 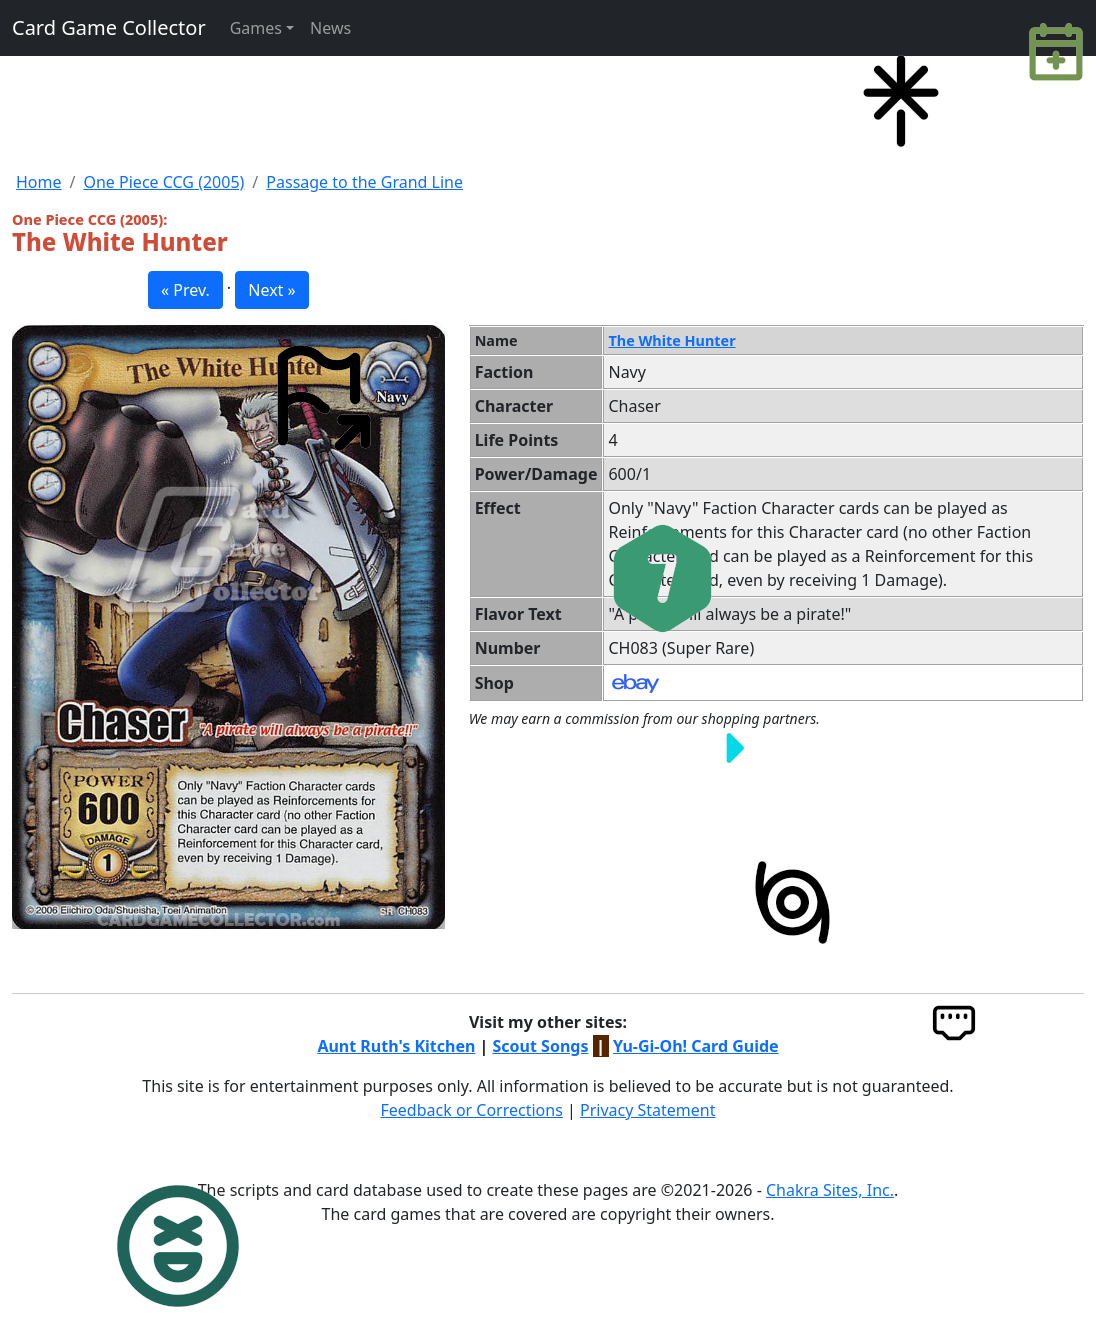 What do you see at coordinates (901, 101) in the screenshot?
I see `link to linktree profile` at bounding box center [901, 101].